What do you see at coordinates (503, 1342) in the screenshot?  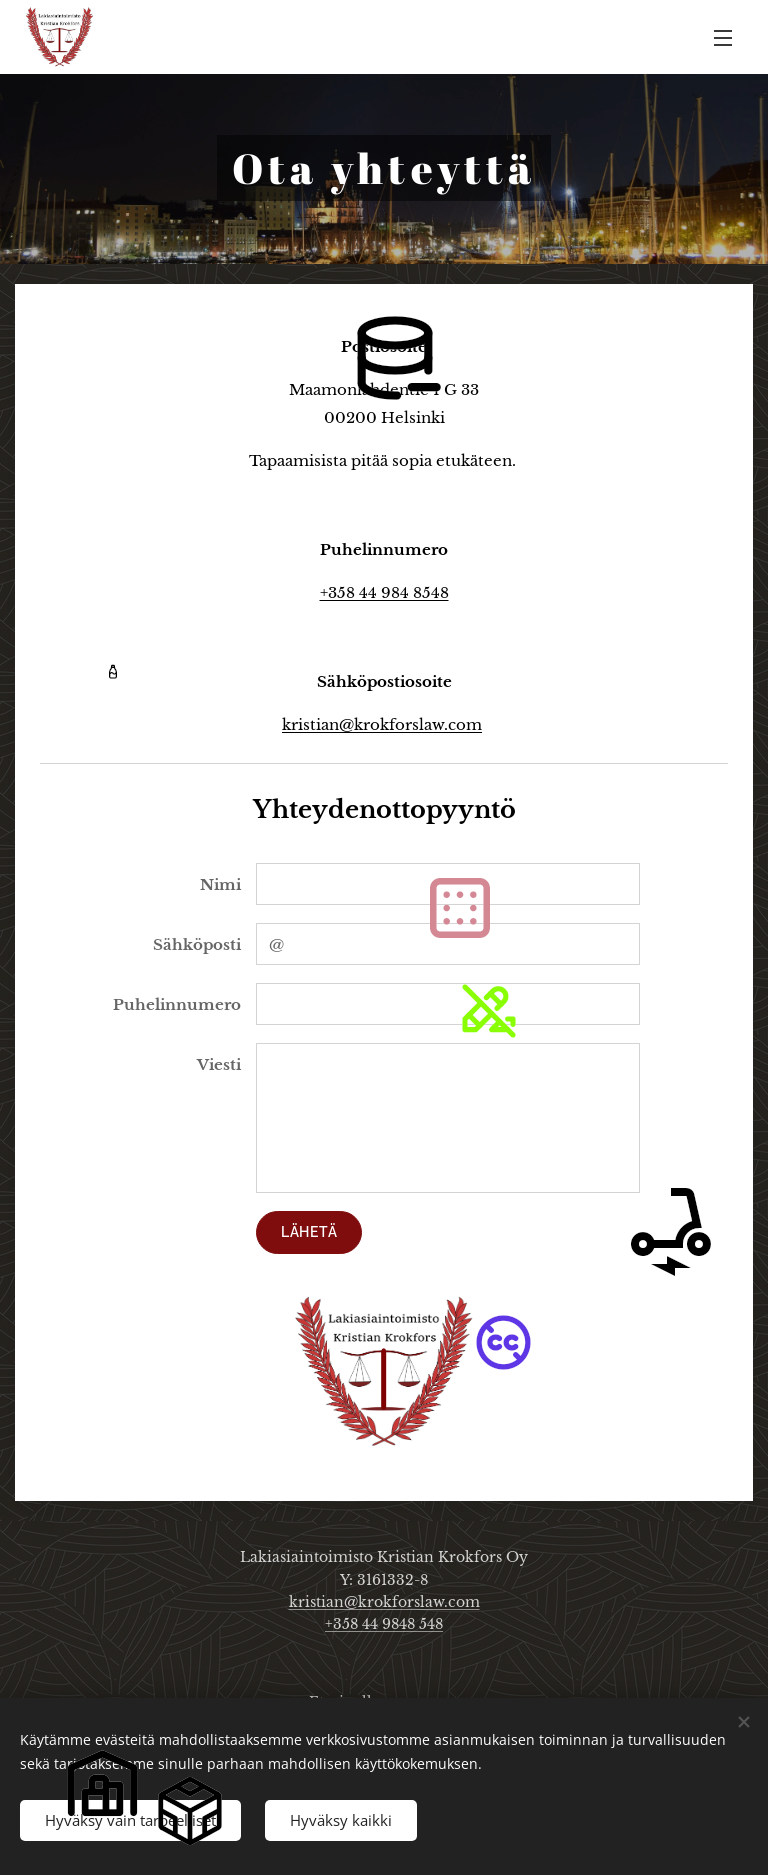 I see `indicates content is not available under creative commons license` at bounding box center [503, 1342].